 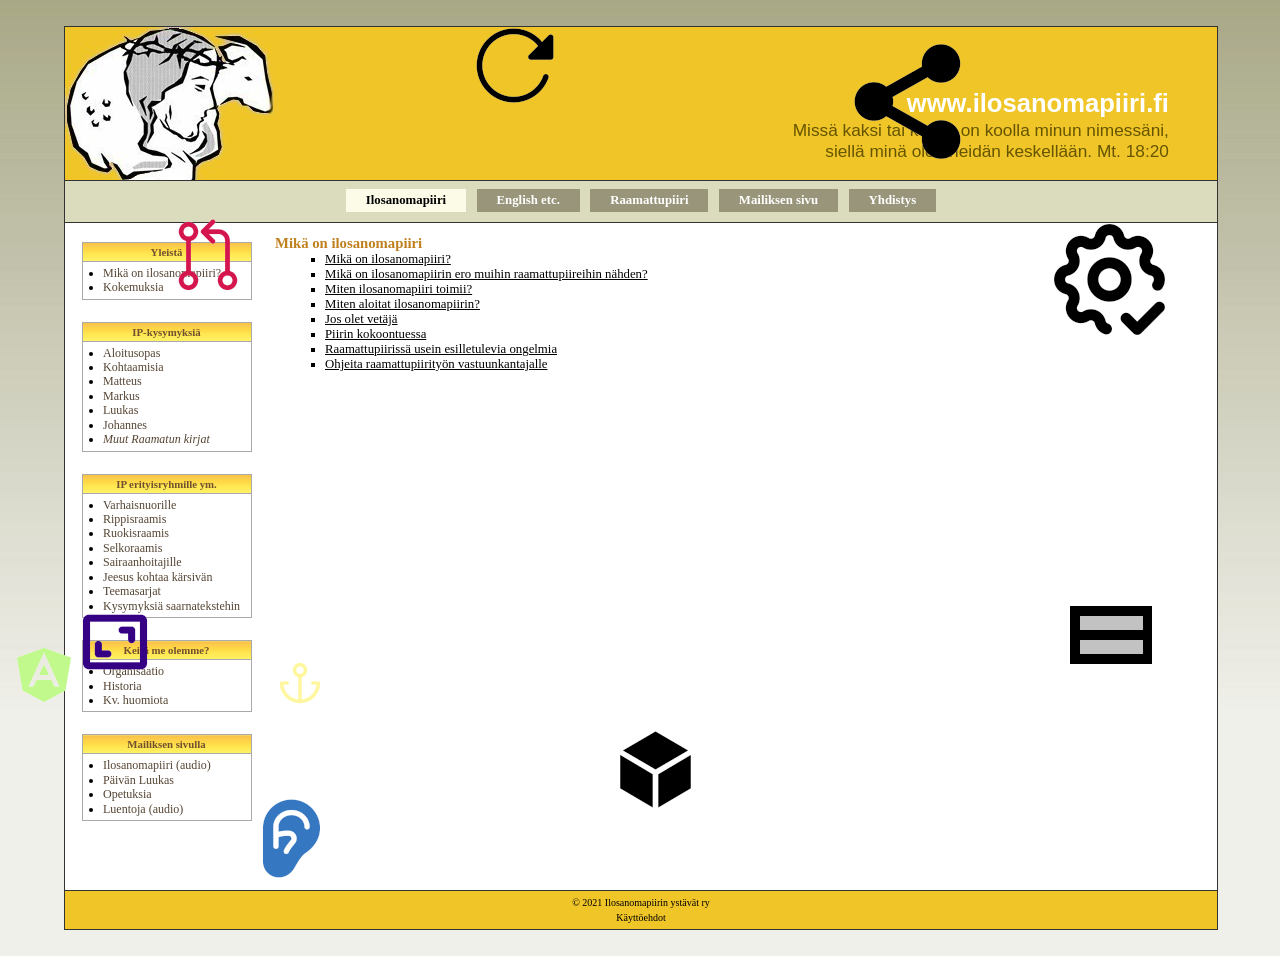 What do you see at coordinates (300, 683) in the screenshot?
I see `anchor a component or element in place` at bounding box center [300, 683].